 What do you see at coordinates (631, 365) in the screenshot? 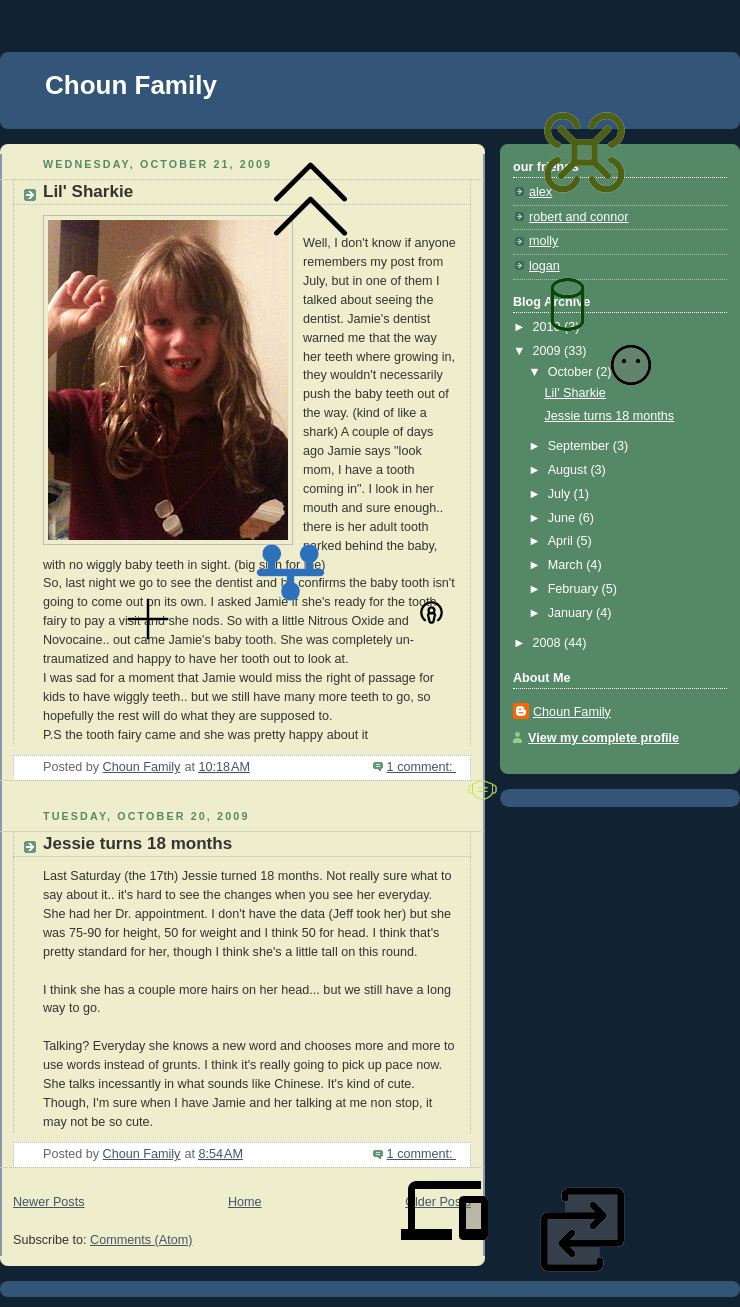
I see `neutral feedback or reaction option` at bounding box center [631, 365].